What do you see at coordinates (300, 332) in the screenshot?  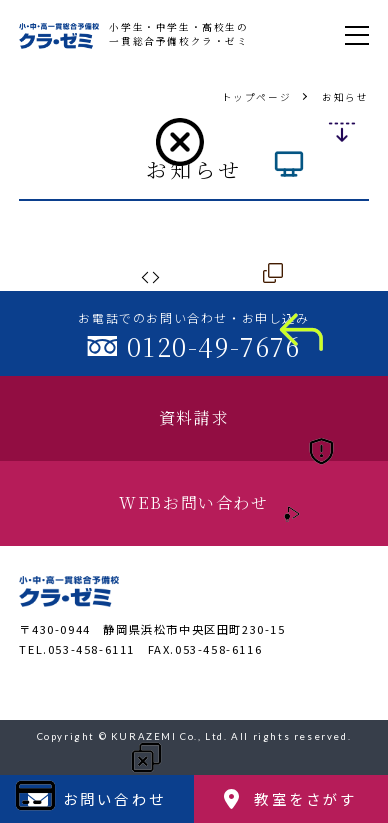 I see `reply to a message or comment` at bounding box center [300, 332].